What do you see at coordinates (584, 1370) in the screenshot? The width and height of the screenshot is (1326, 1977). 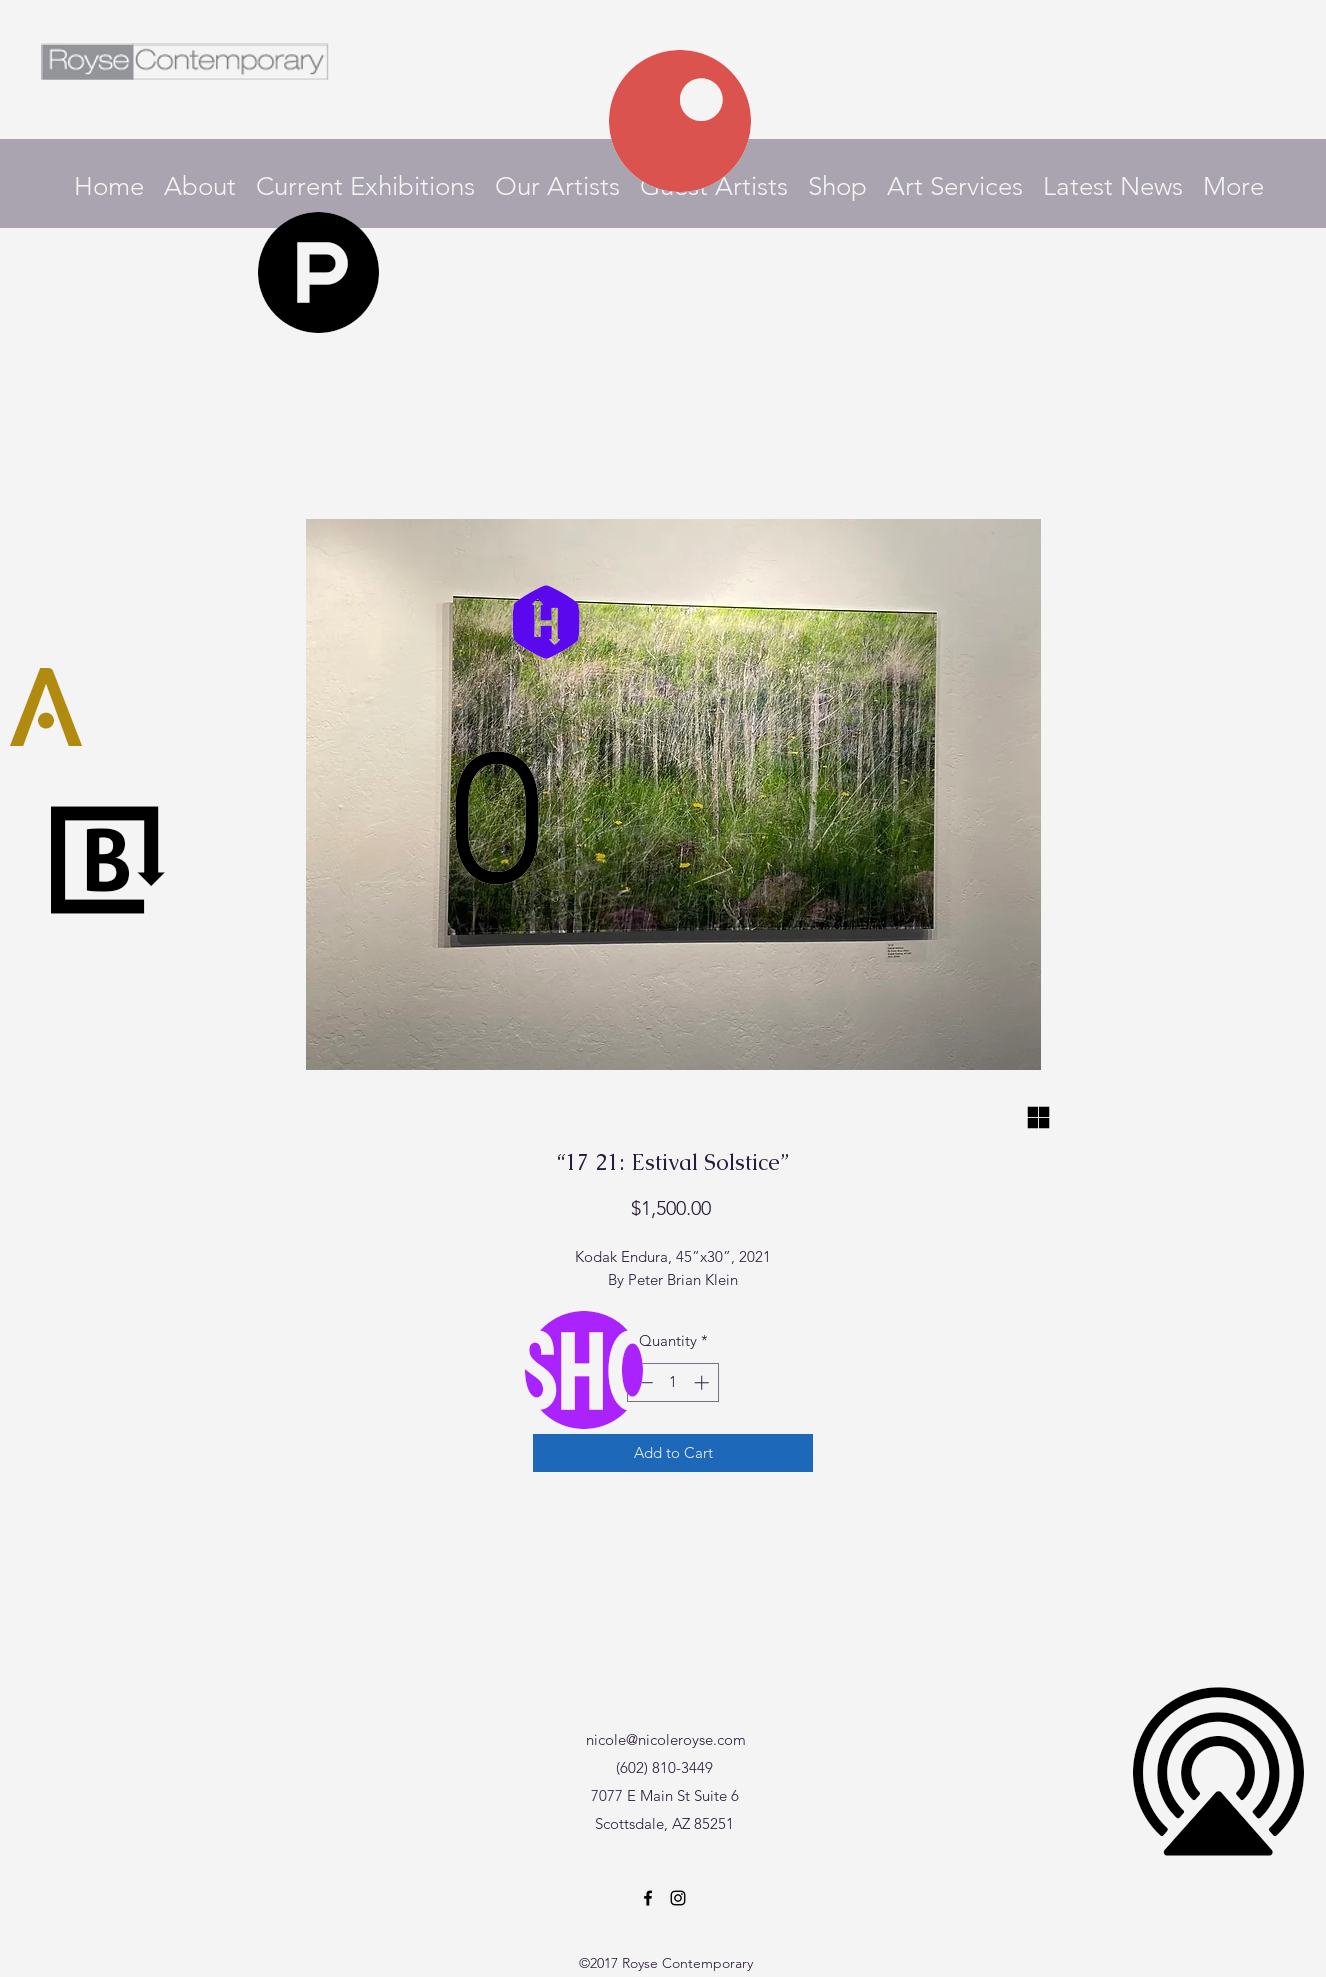 I see `showtime streaming service logo` at bounding box center [584, 1370].